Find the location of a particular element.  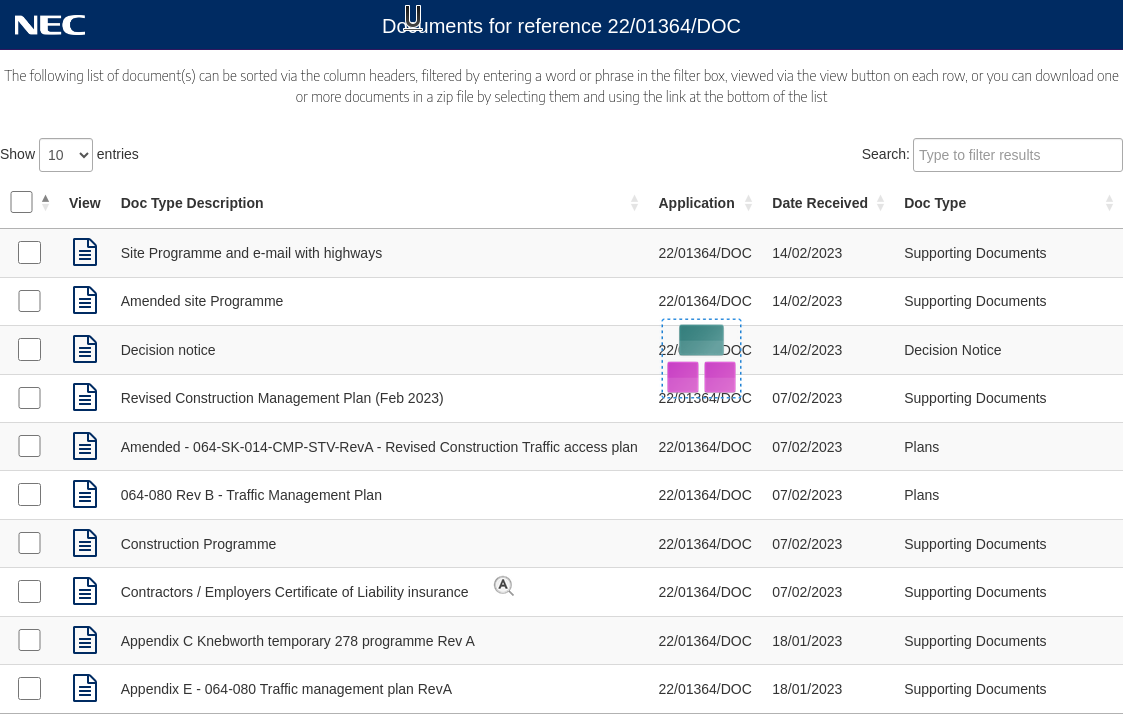

select all items in the current view is located at coordinates (701, 358).